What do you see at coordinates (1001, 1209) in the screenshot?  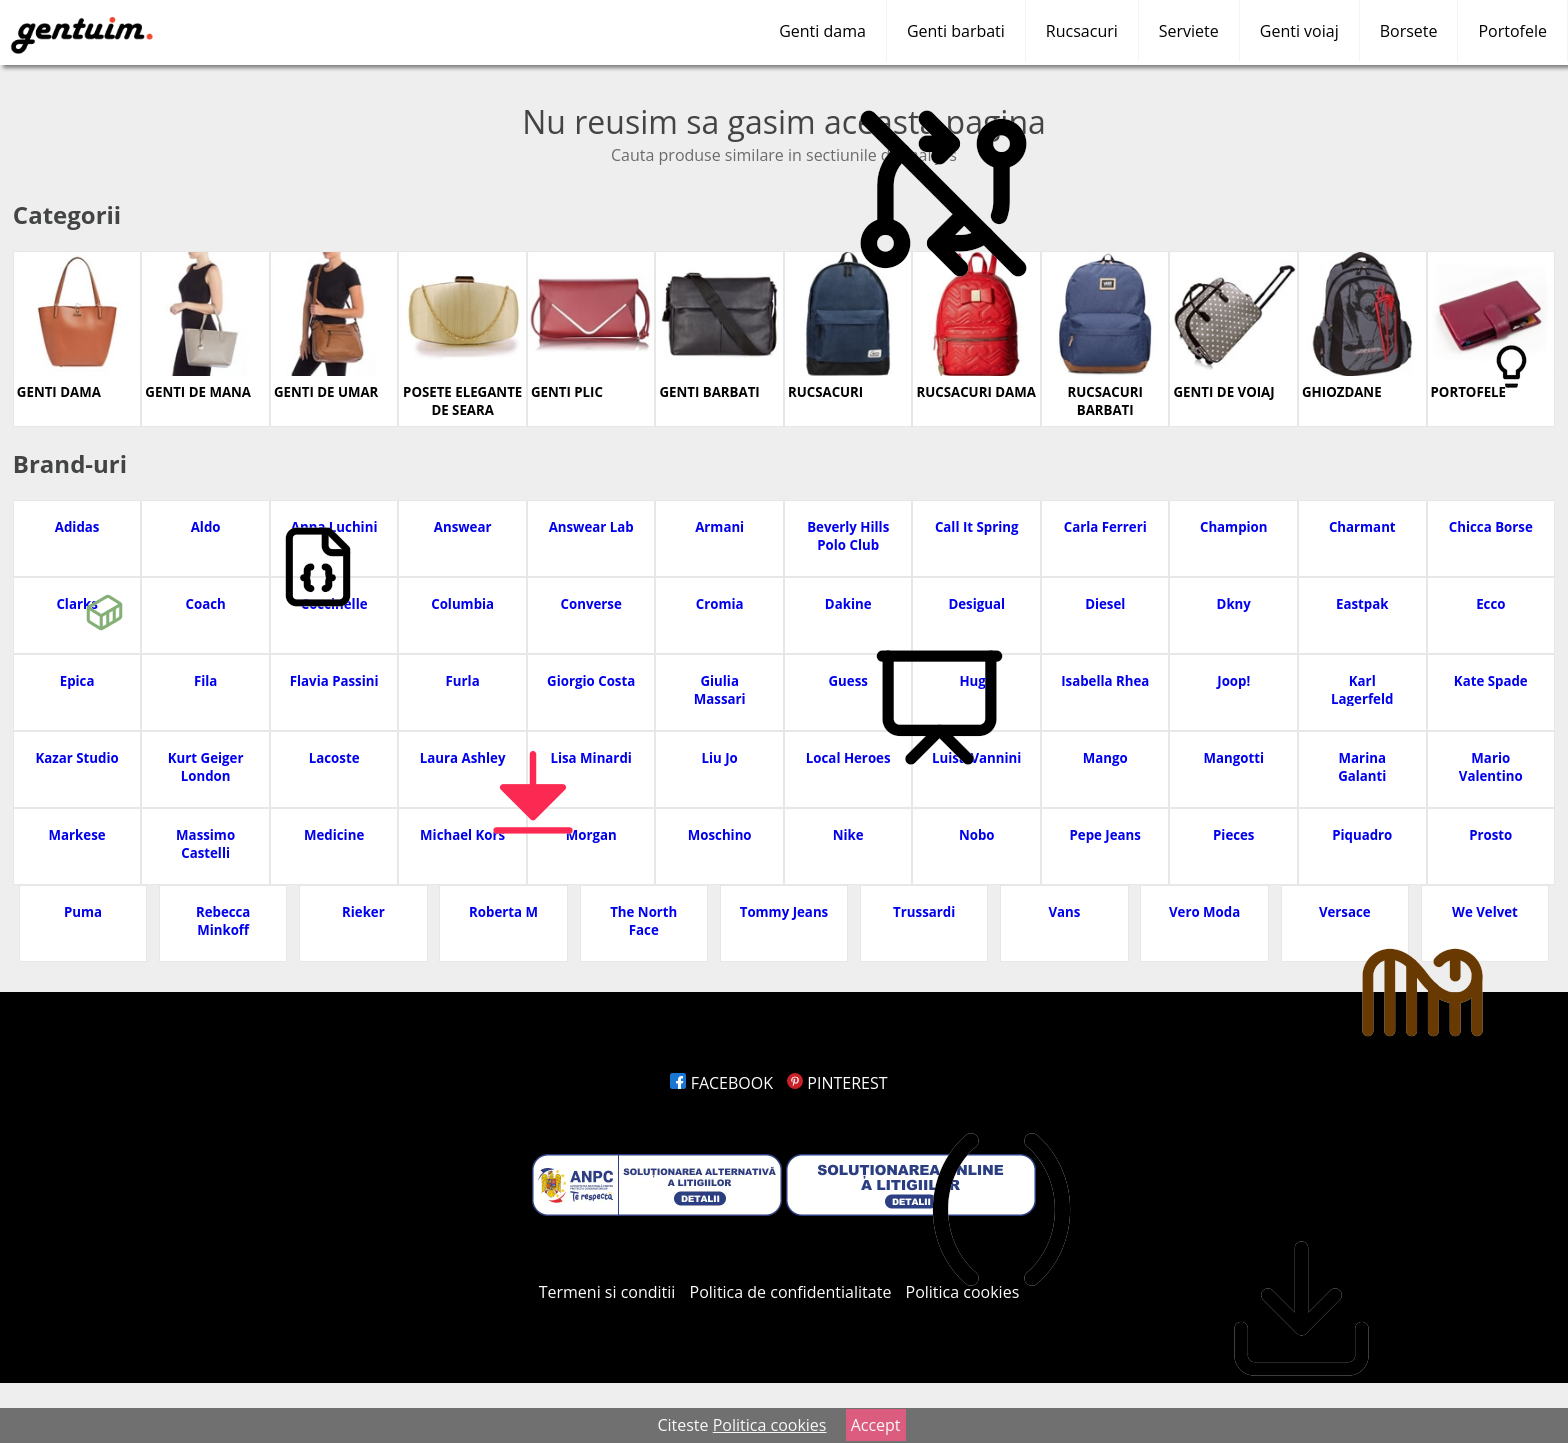 I see `insert parentheses or brackets in text` at bounding box center [1001, 1209].